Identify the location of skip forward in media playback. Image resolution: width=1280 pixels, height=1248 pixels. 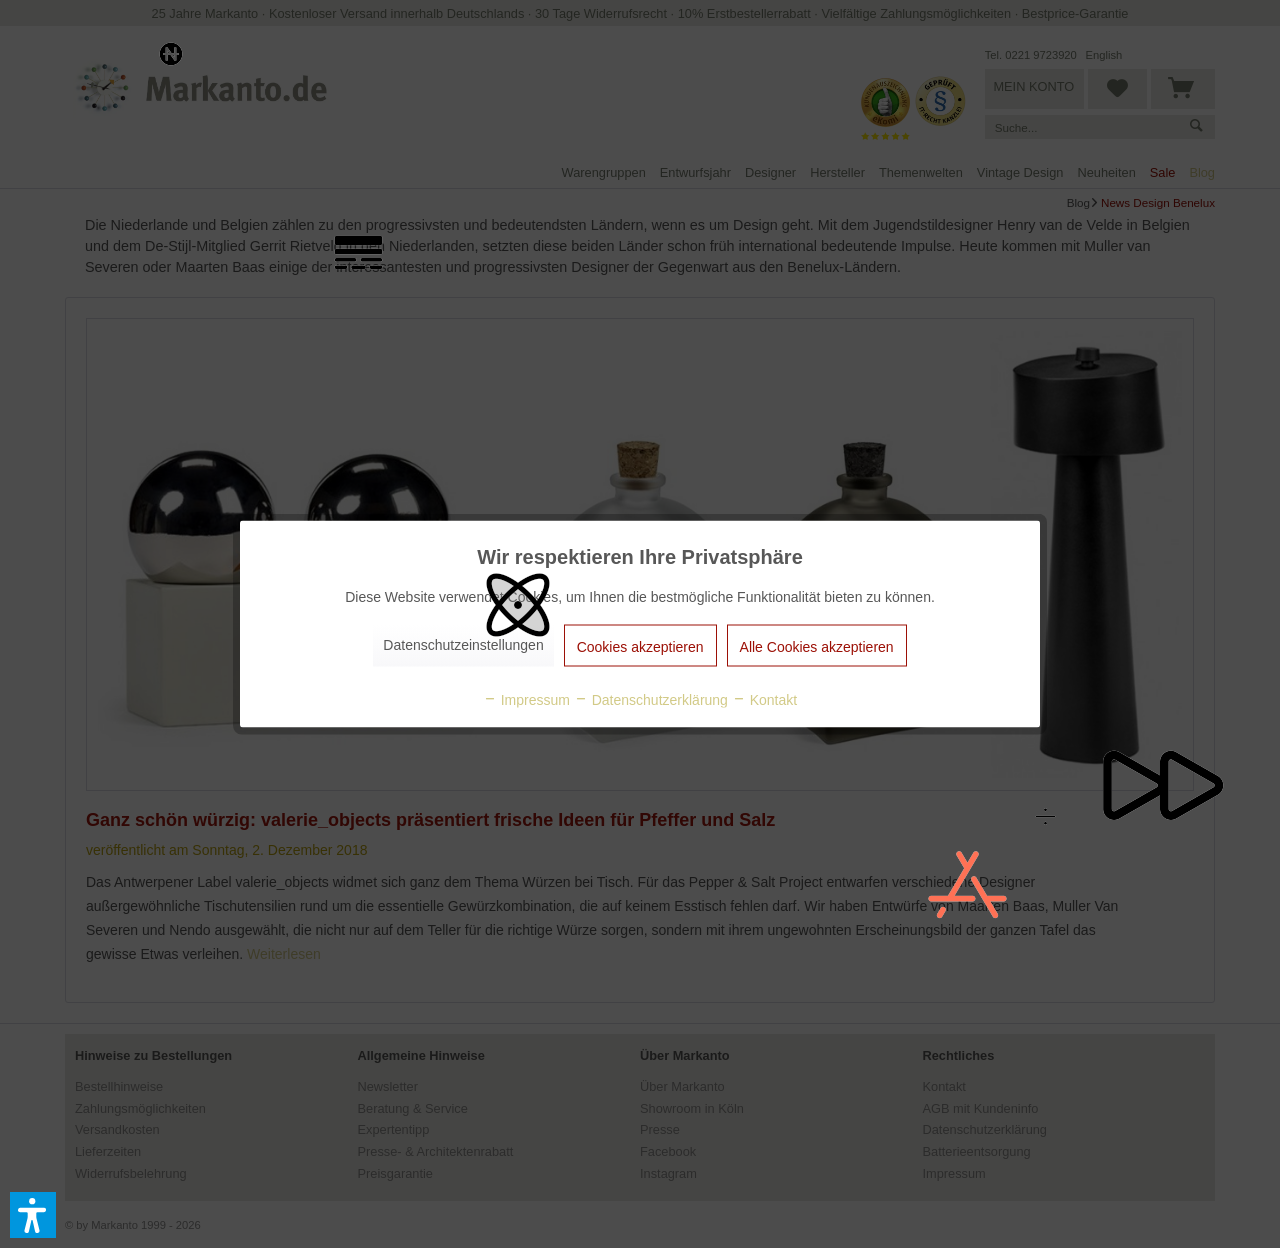
(1160, 781).